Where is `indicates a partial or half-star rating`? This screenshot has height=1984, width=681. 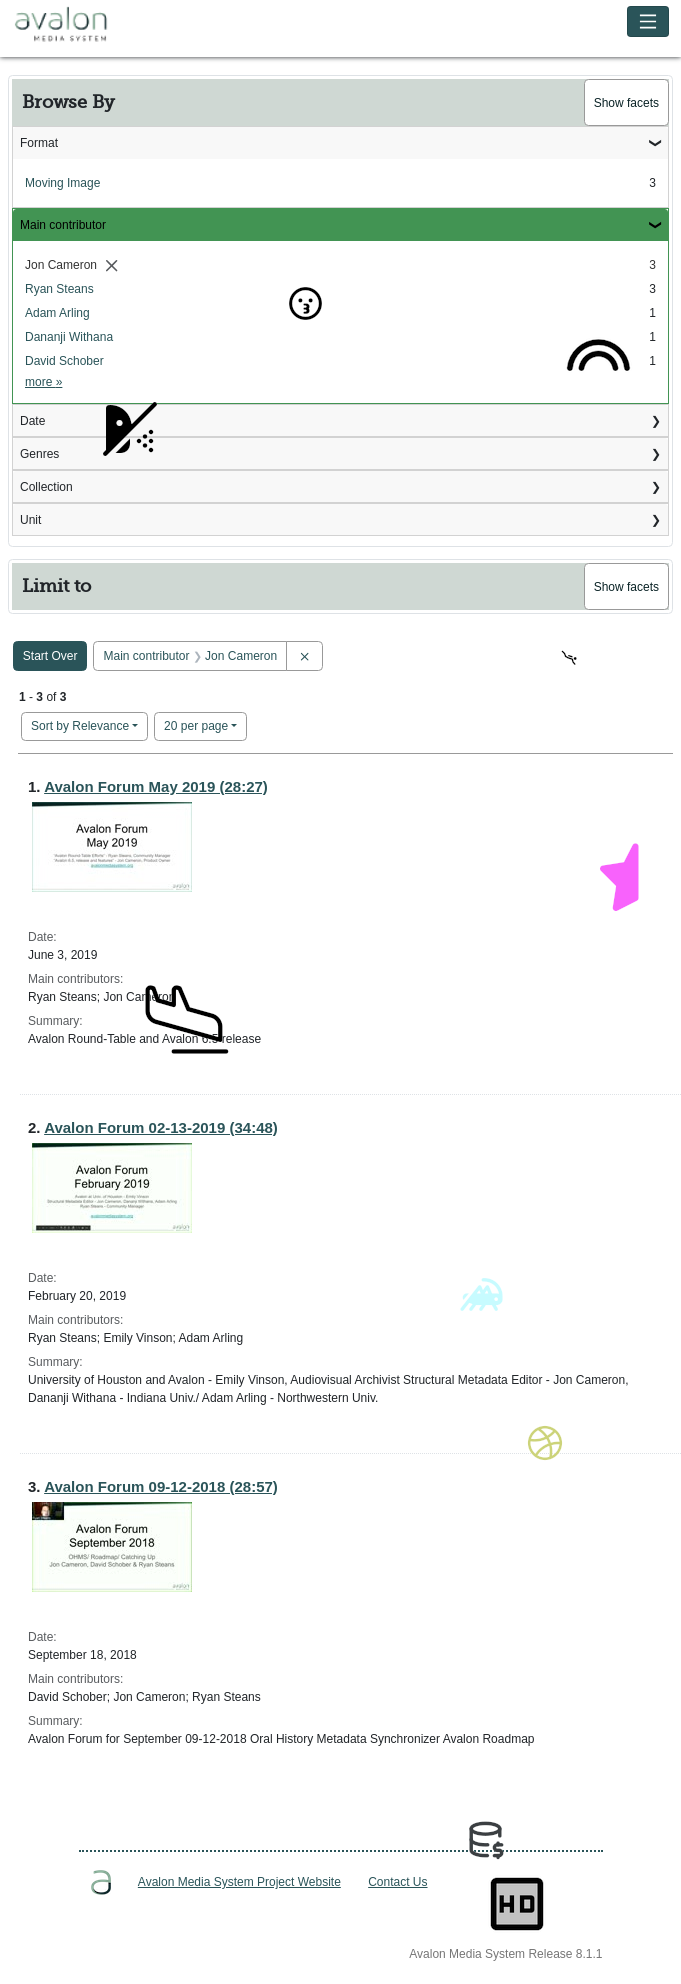
indicates a partial or half-star rating is located at coordinates (636, 879).